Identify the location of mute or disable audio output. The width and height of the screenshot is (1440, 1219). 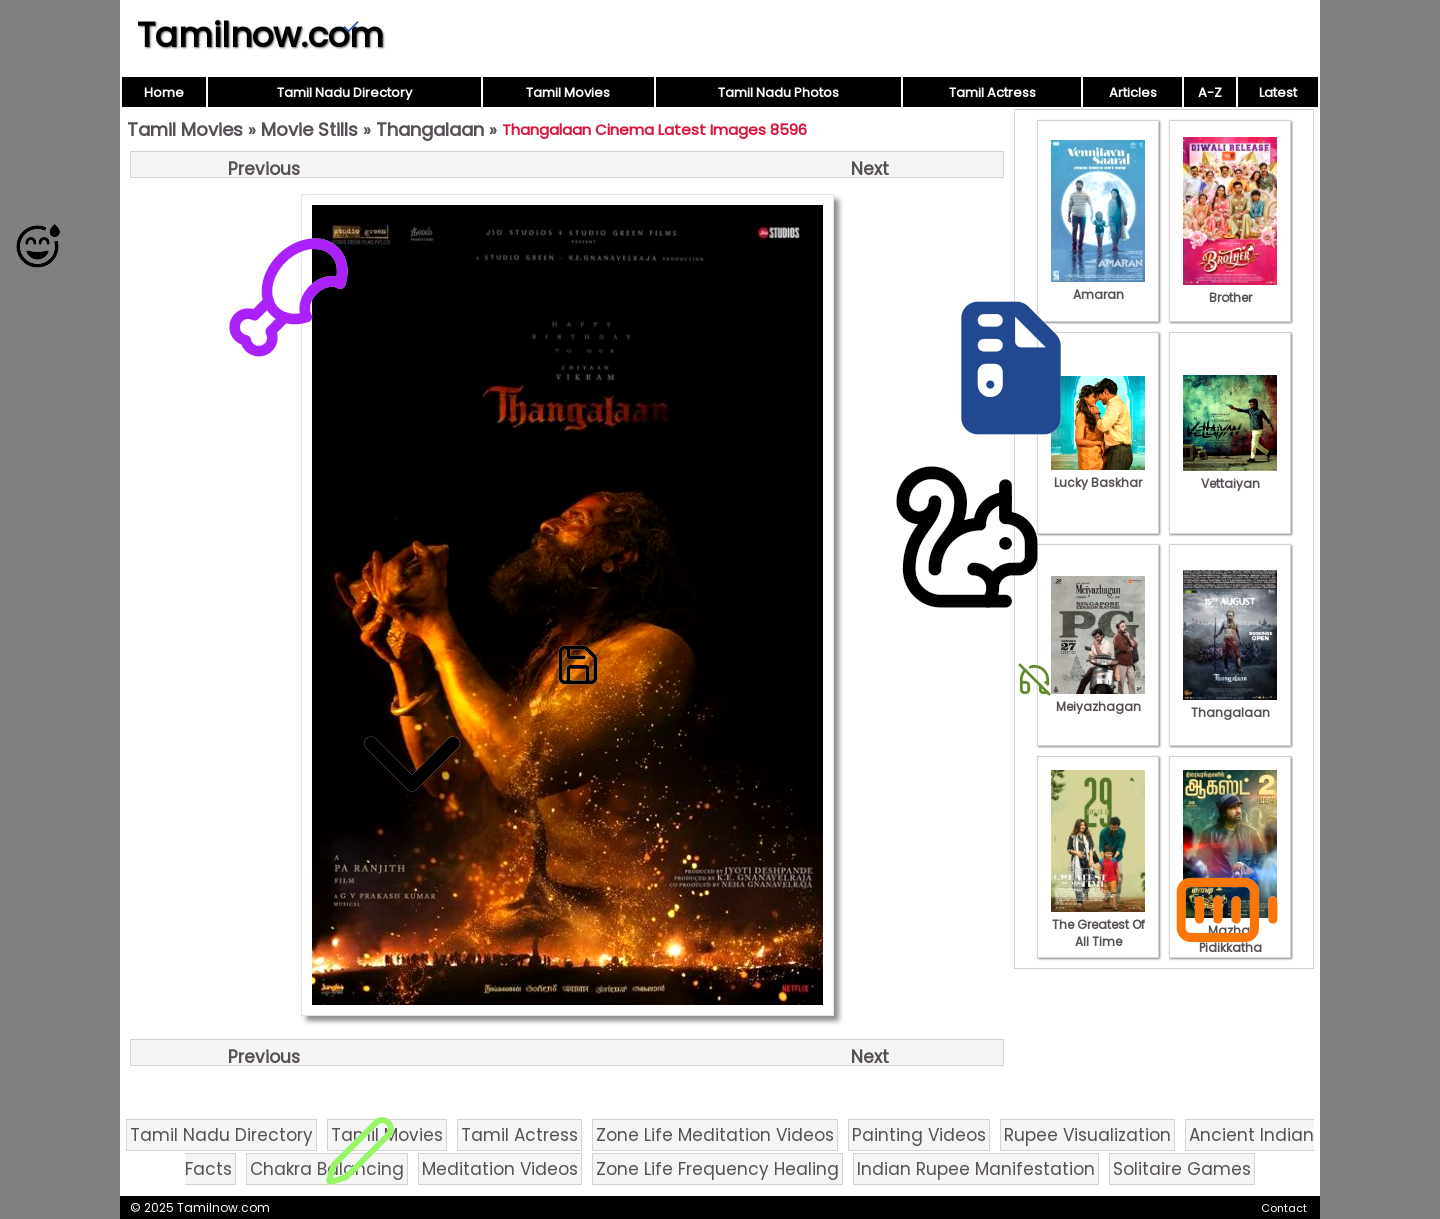
(1034, 679).